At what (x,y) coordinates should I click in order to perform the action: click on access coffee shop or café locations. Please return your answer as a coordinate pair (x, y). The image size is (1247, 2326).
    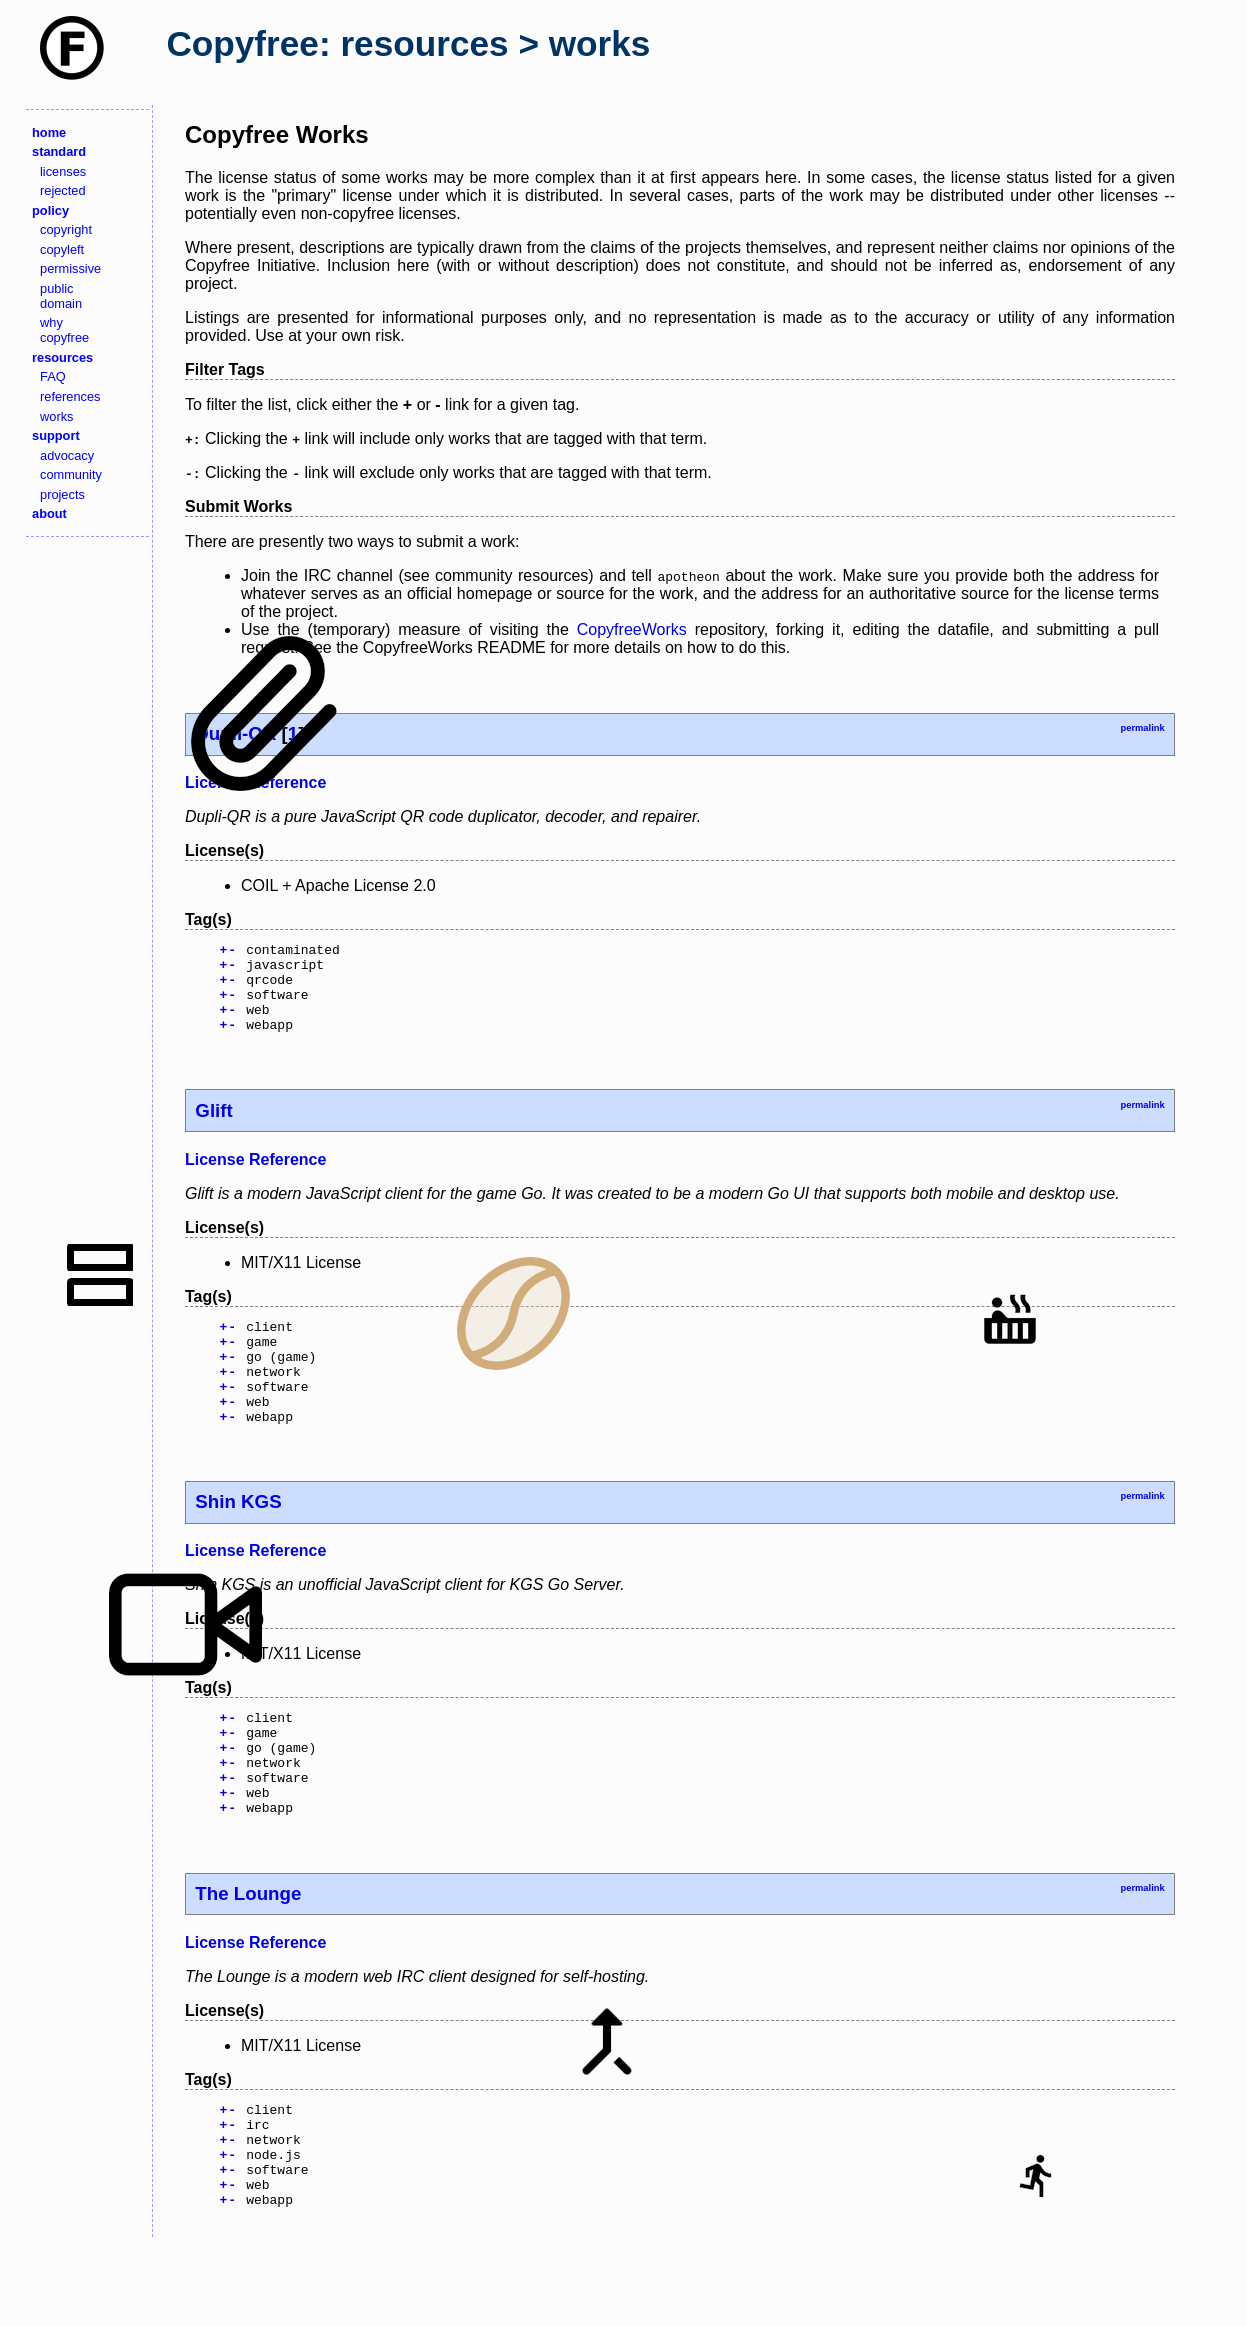
    Looking at the image, I should click on (513, 1313).